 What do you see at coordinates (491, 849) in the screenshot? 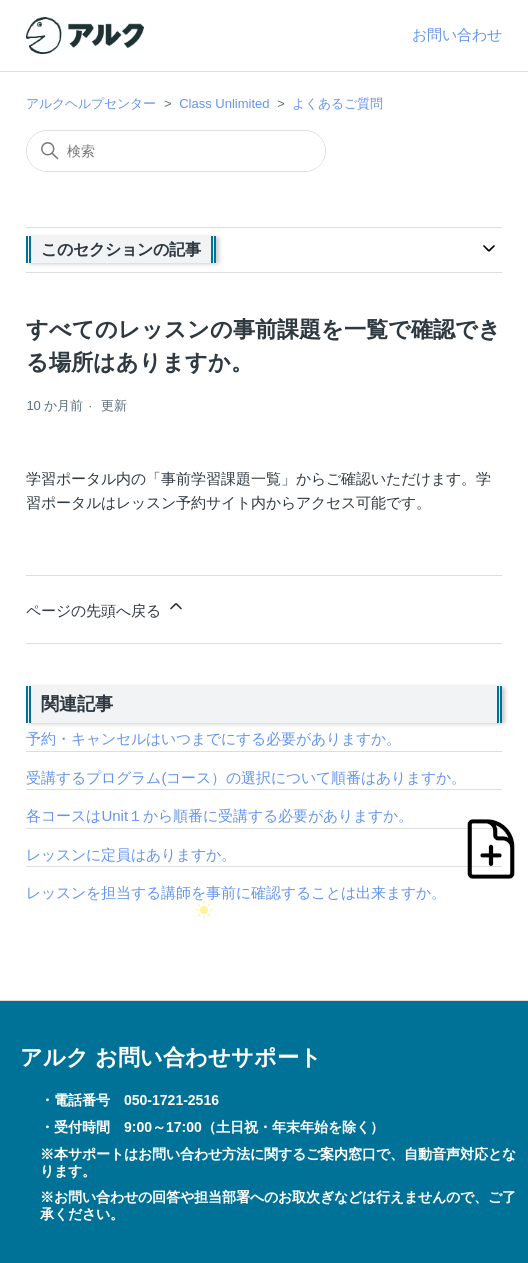
I see `create a new document` at bounding box center [491, 849].